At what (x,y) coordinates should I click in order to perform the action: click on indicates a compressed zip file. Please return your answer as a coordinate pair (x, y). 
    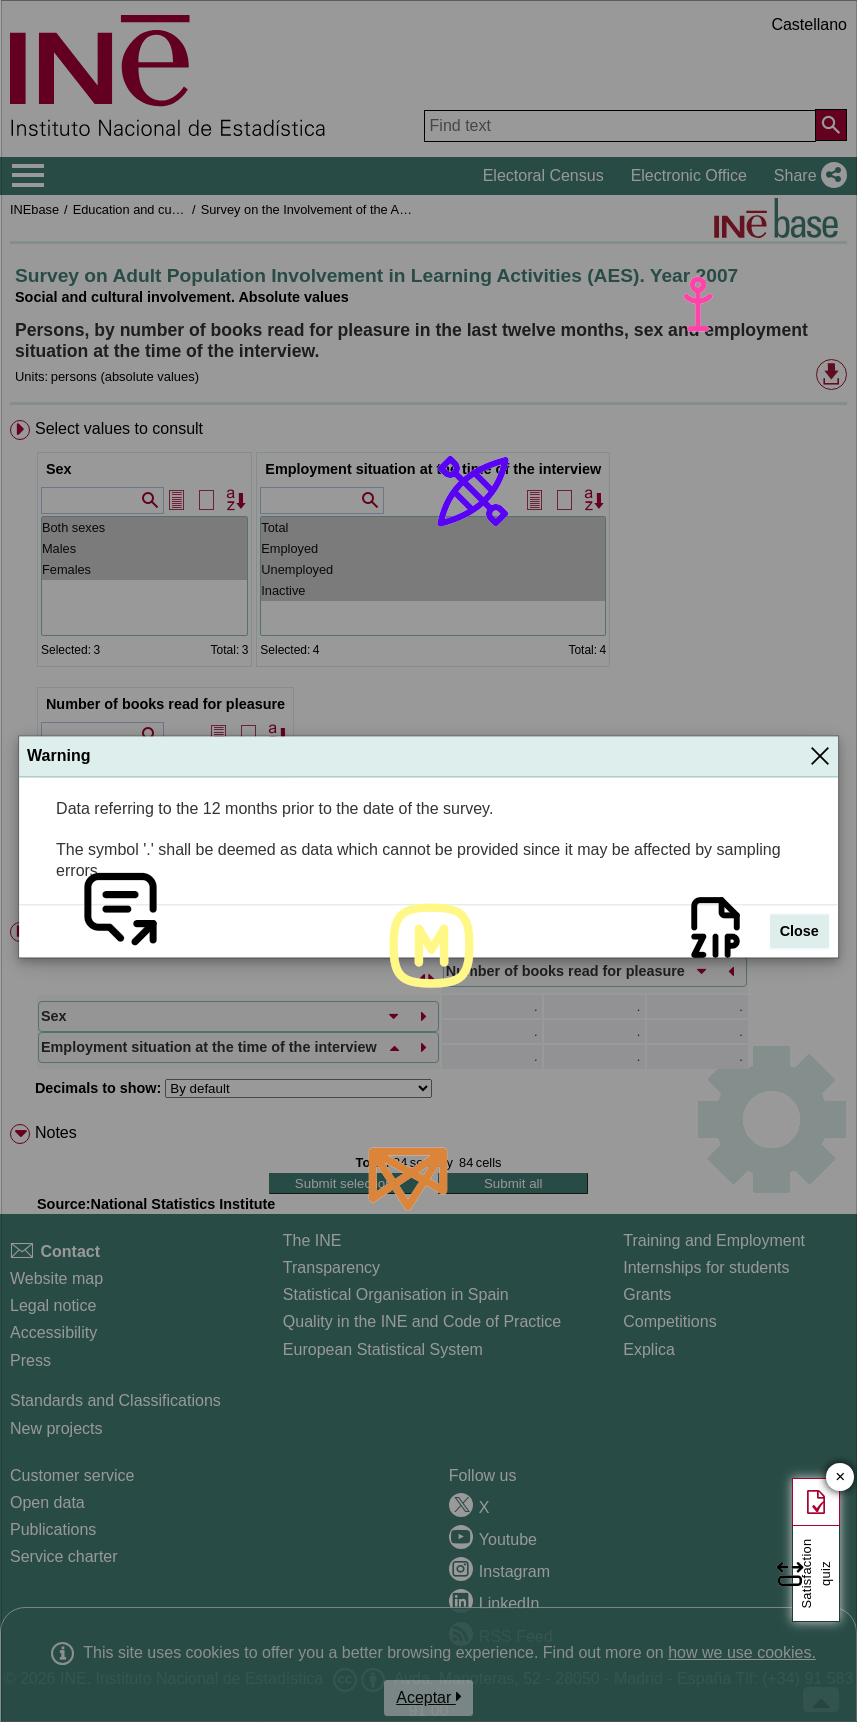
    Looking at the image, I should click on (715, 927).